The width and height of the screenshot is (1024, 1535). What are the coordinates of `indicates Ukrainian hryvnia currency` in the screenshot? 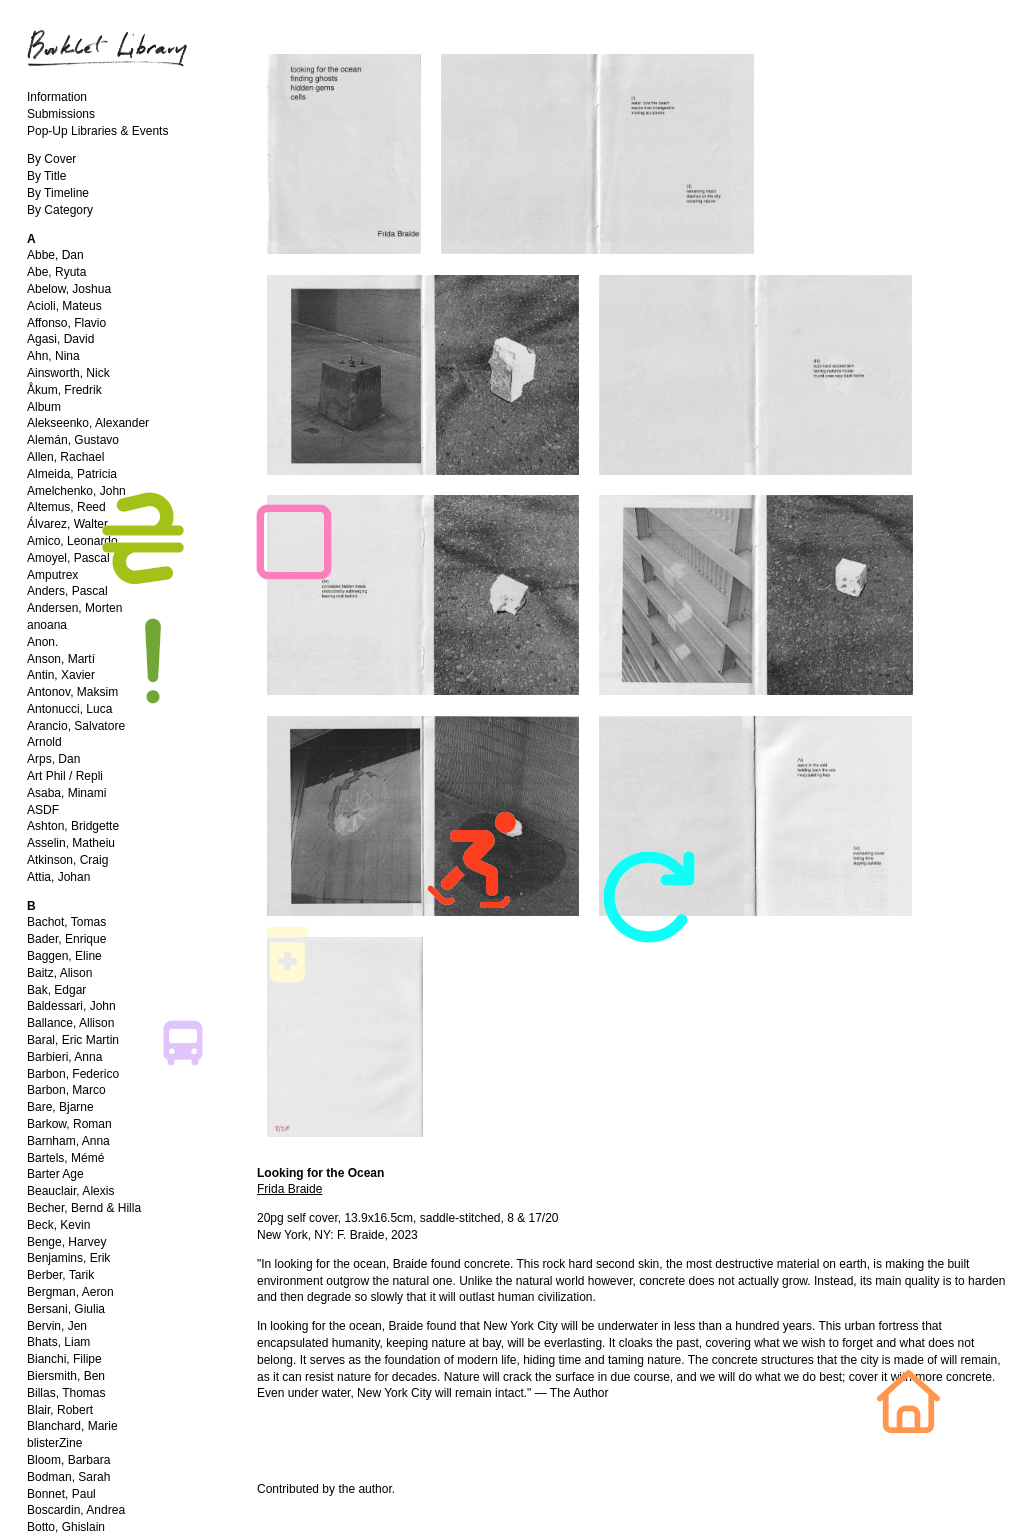 It's located at (143, 539).